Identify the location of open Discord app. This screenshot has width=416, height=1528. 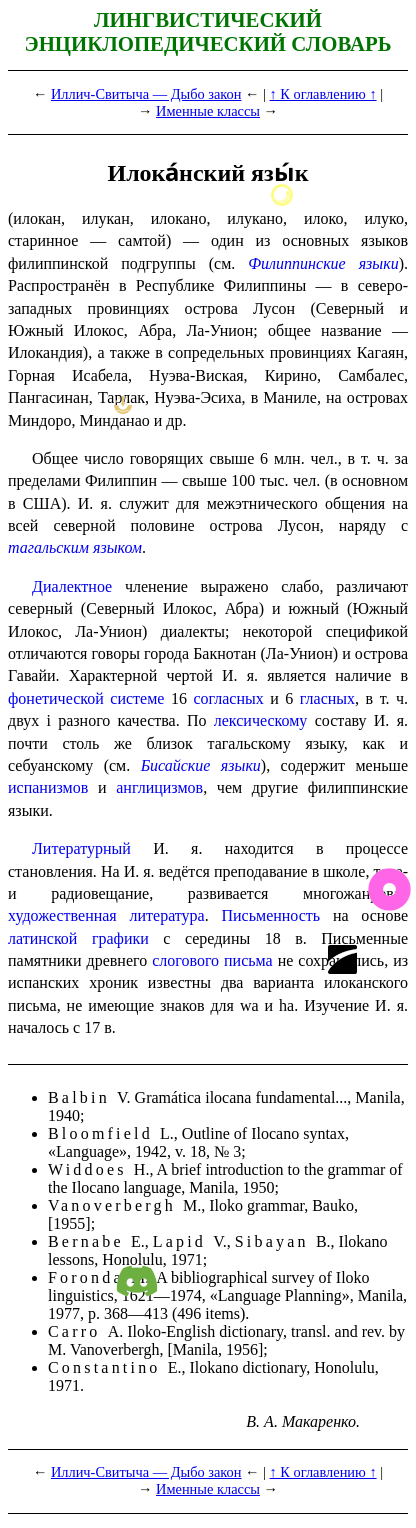
(137, 1281).